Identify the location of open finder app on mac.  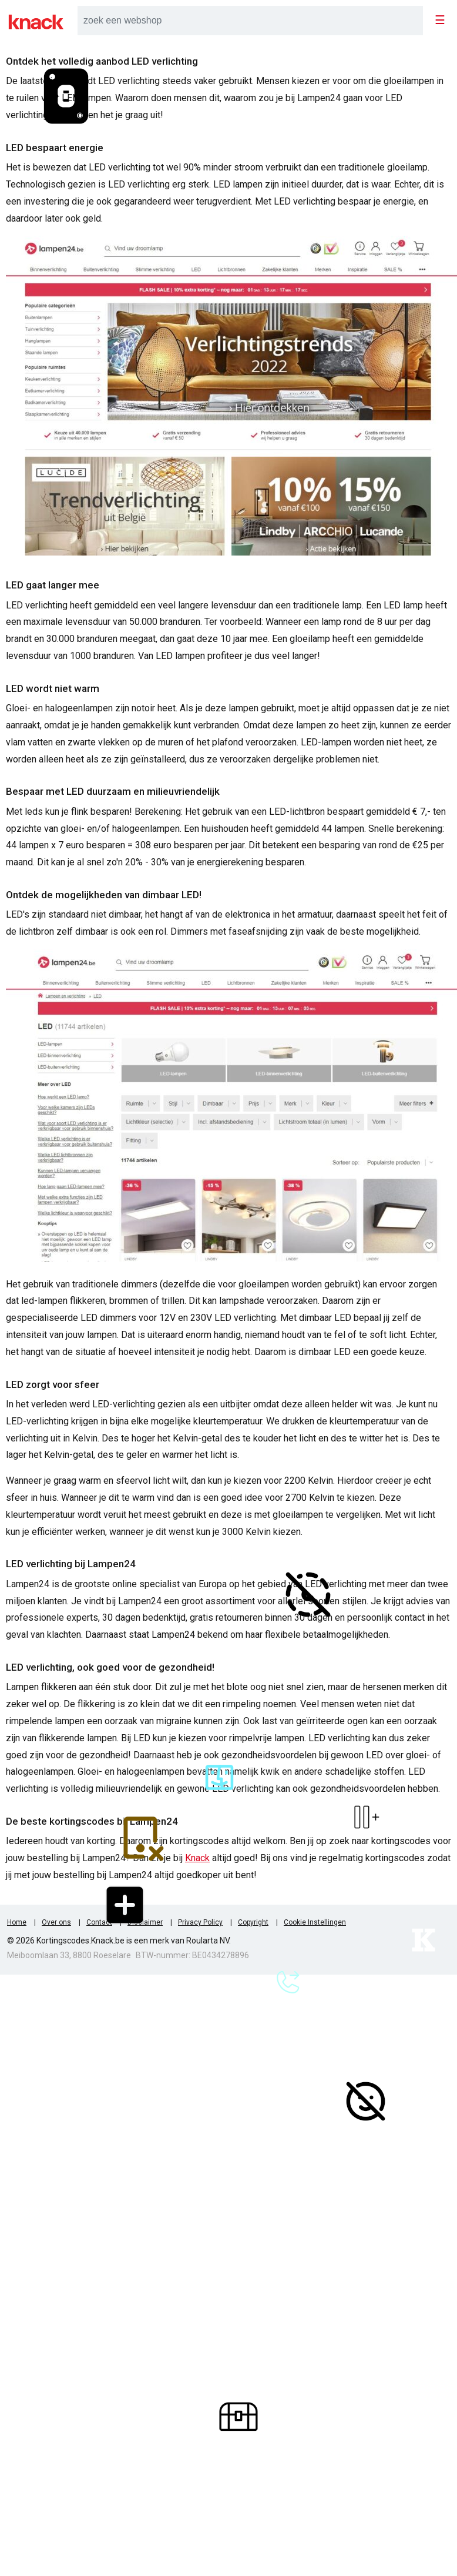
(219, 1777).